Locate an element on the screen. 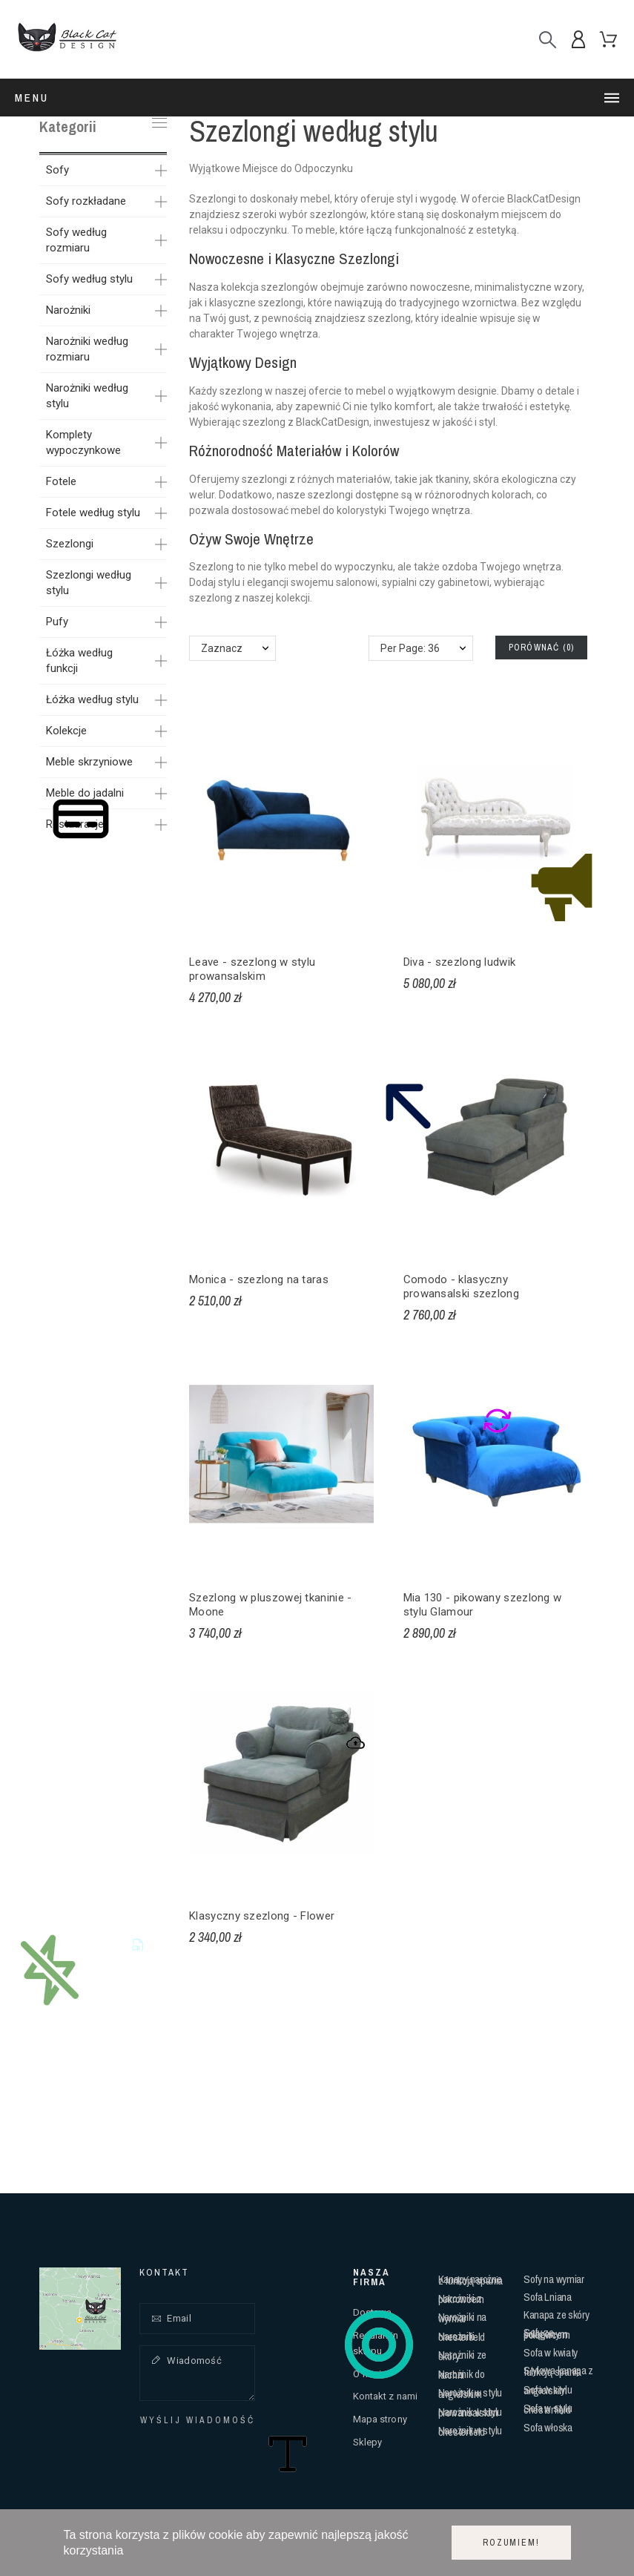 The width and height of the screenshot is (634, 2576). make an announcement or broadcast is located at coordinates (561, 887).